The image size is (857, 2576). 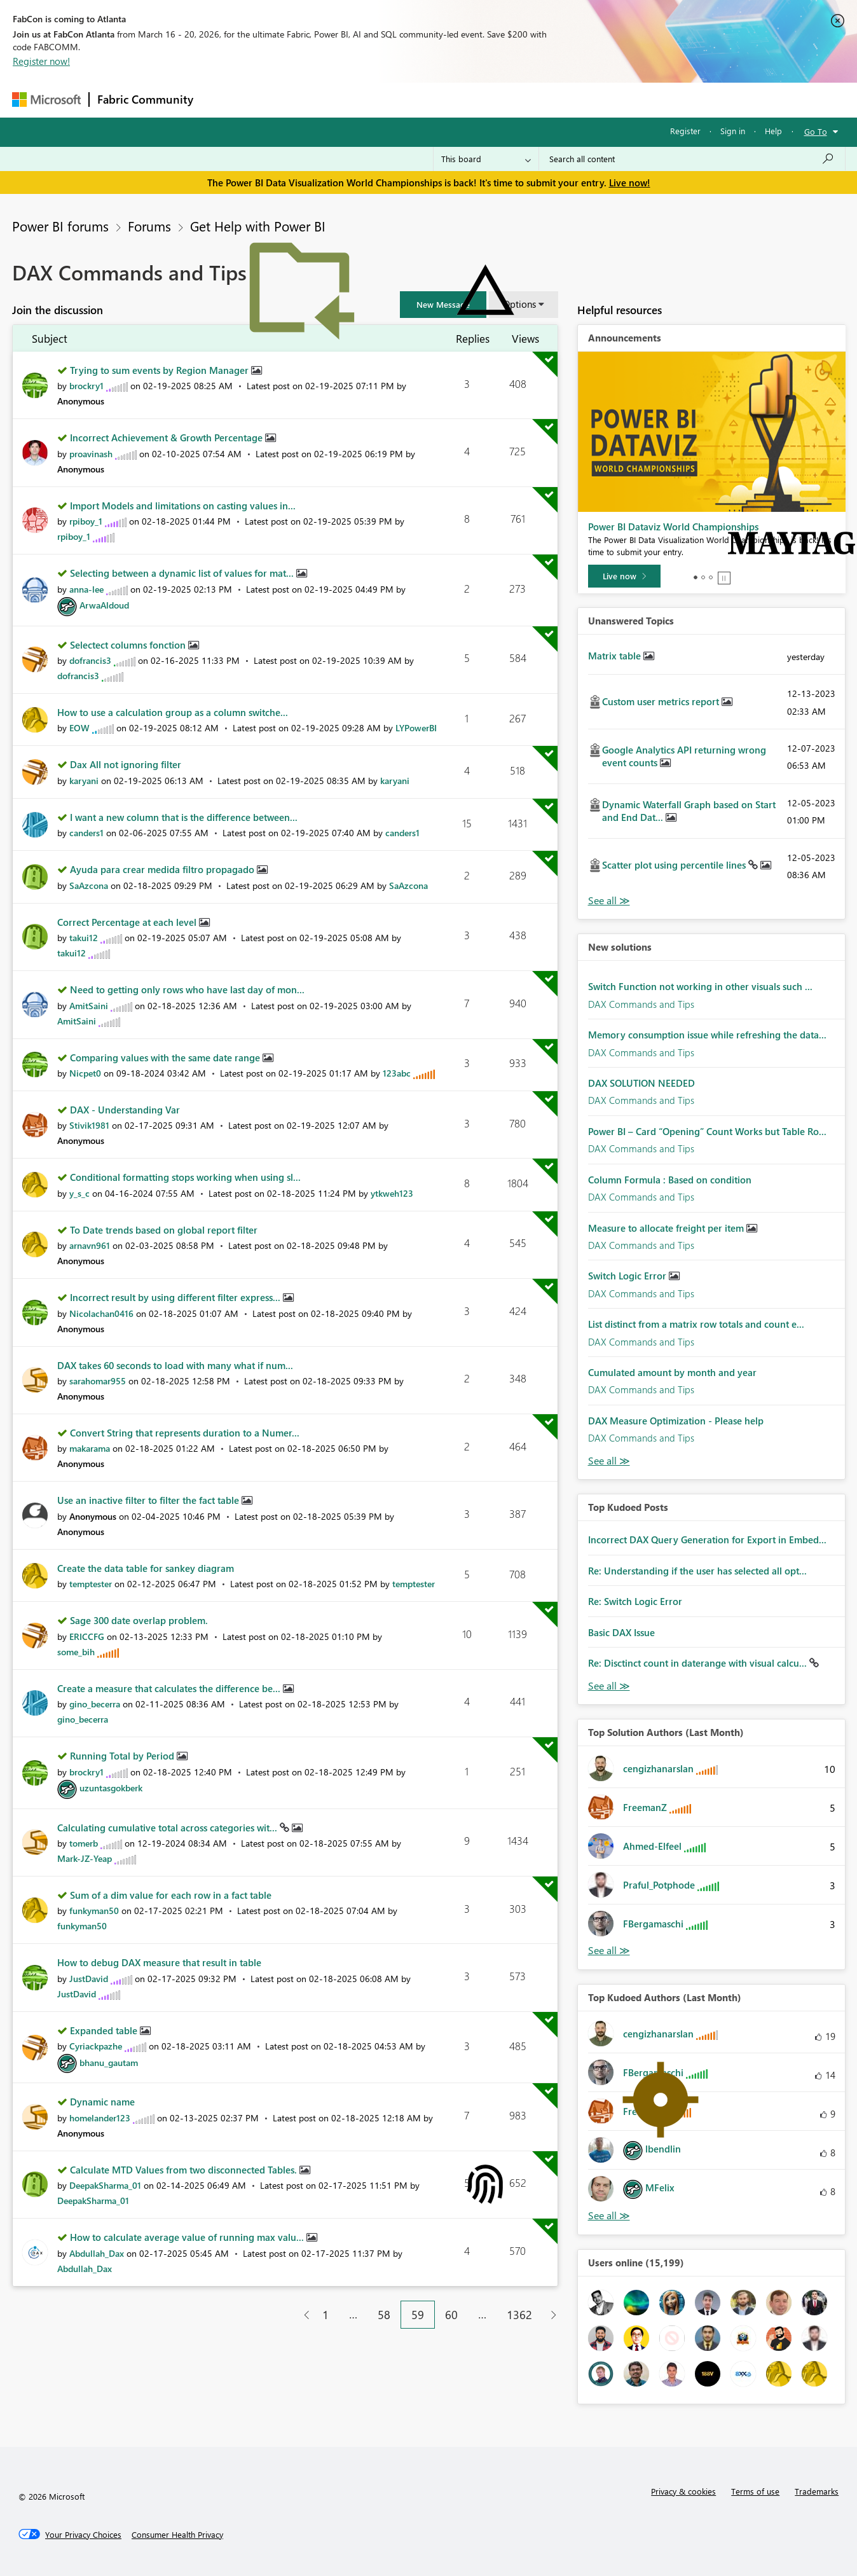 I want to click on view received files or downloads, so click(x=299, y=287).